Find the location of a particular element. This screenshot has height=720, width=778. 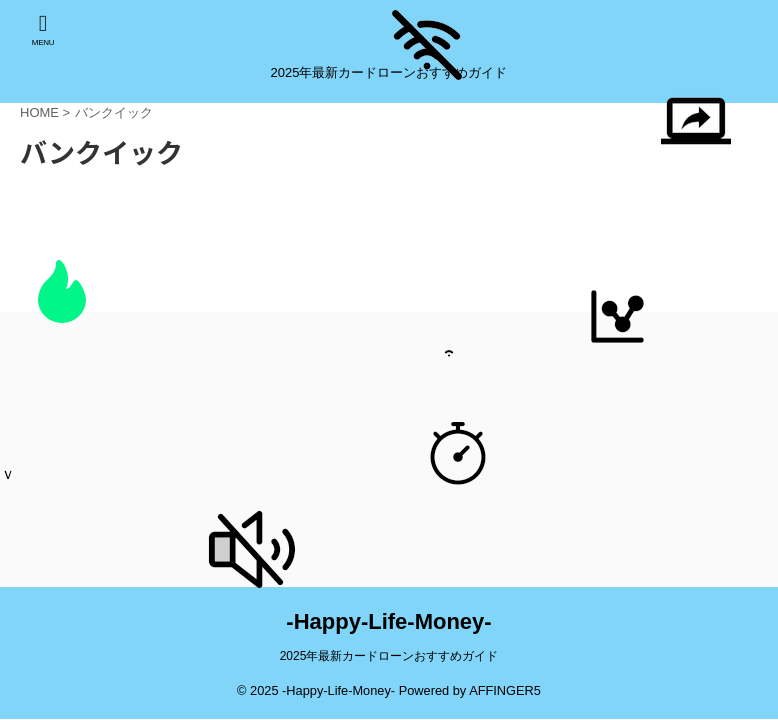

start or stop a timer is located at coordinates (458, 455).